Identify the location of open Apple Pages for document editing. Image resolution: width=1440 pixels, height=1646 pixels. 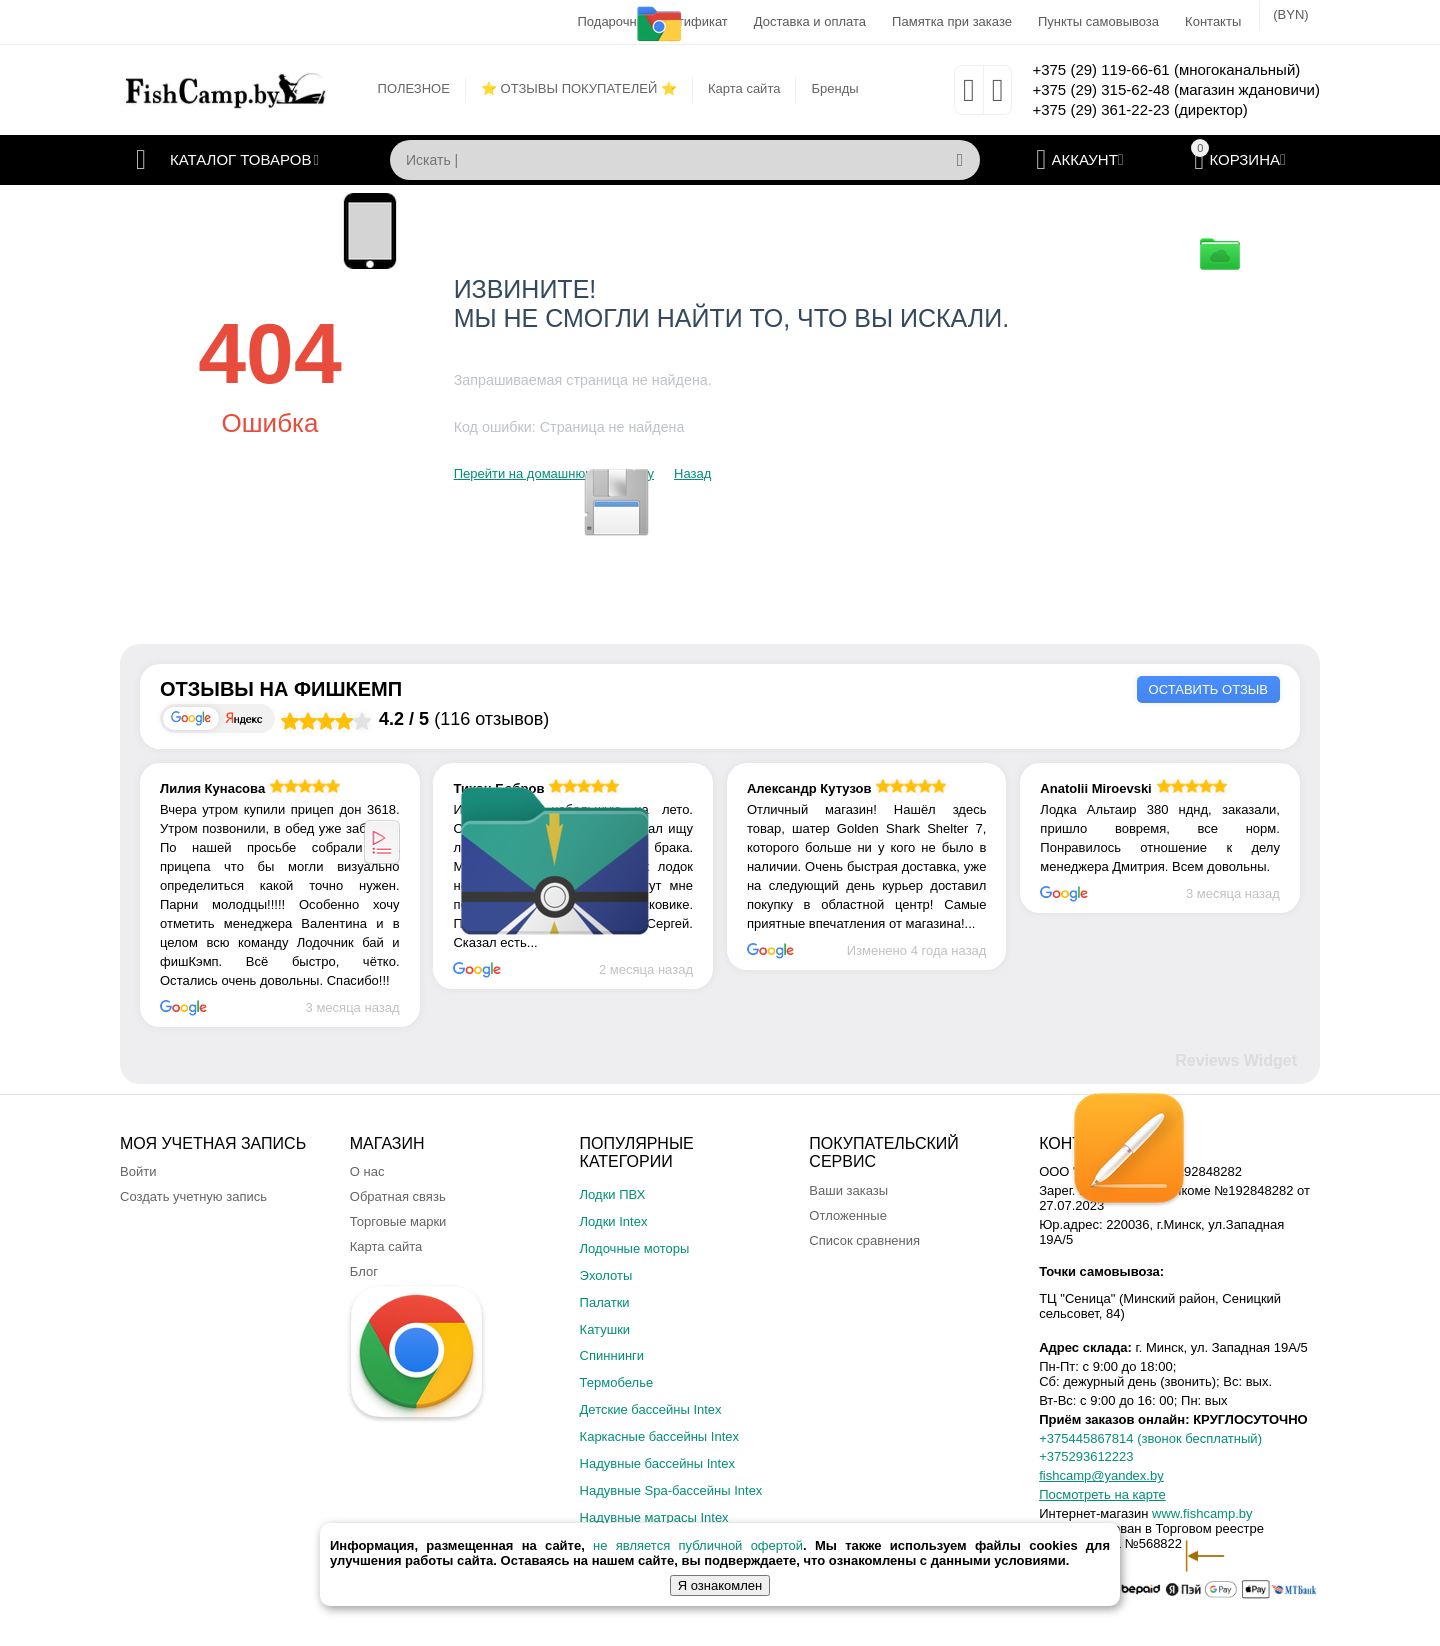
(1129, 1148).